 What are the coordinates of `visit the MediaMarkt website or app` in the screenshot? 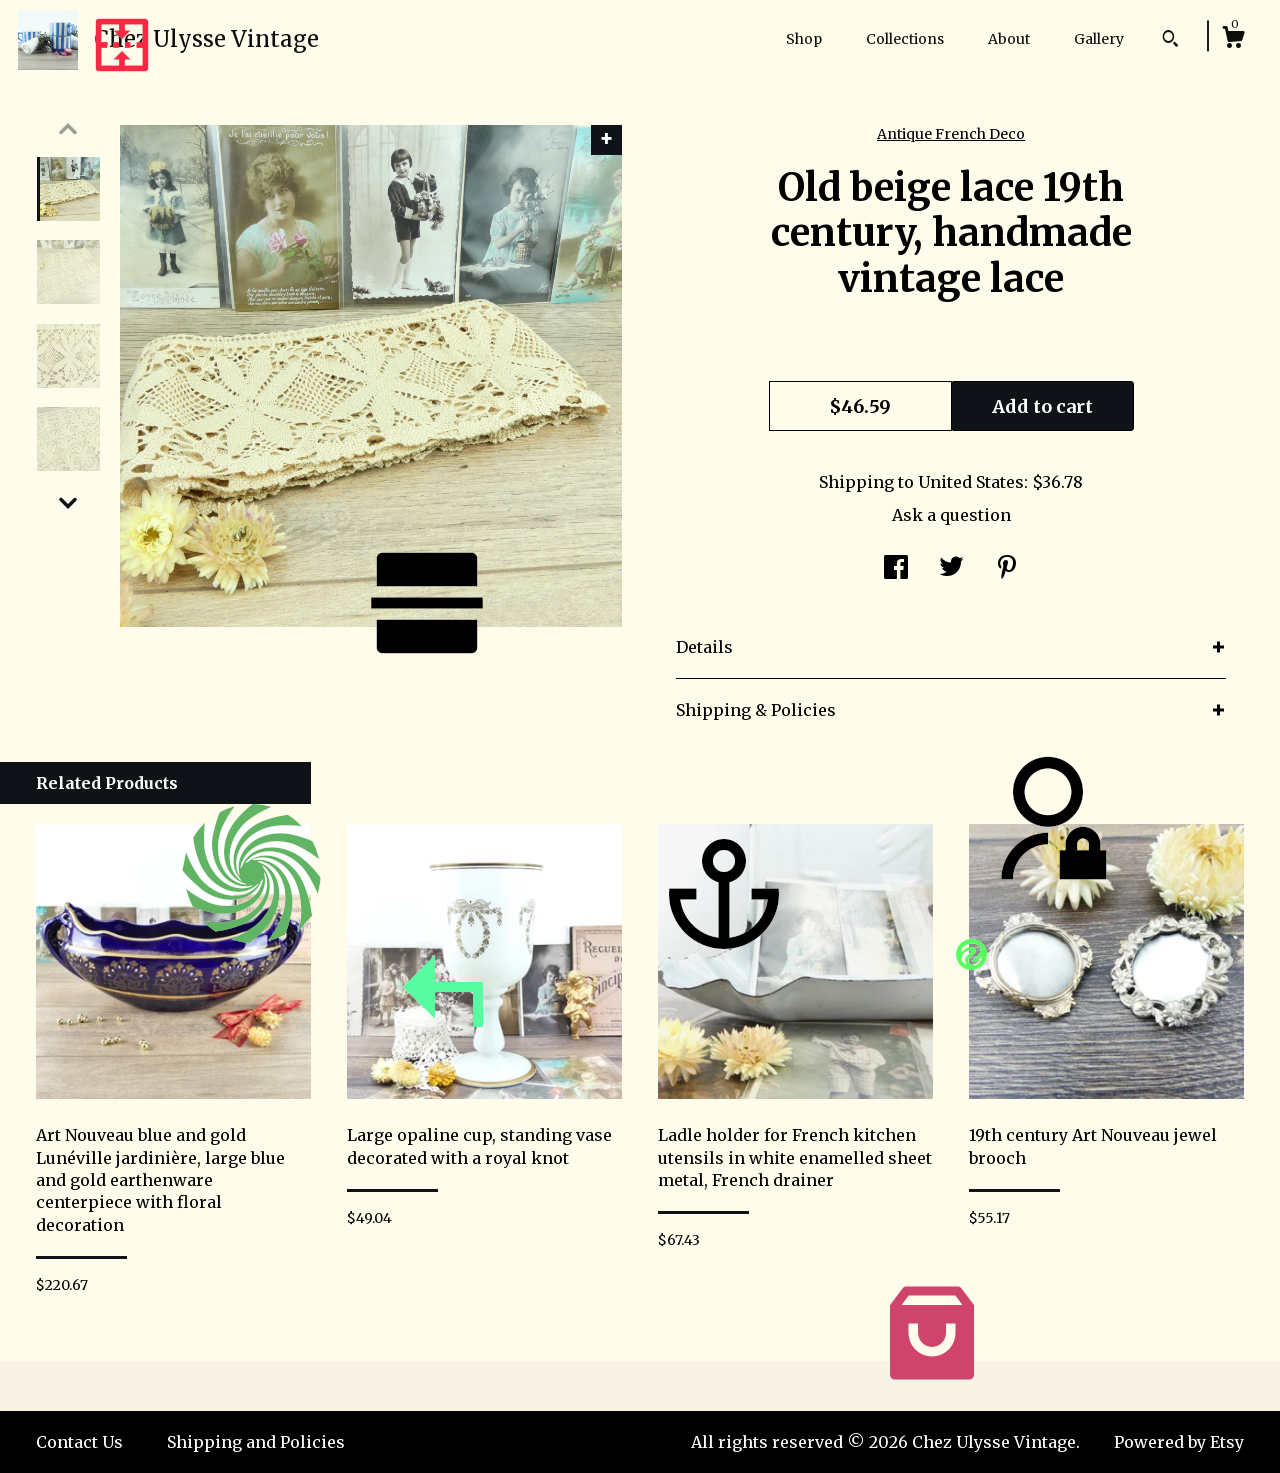 It's located at (251, 873).